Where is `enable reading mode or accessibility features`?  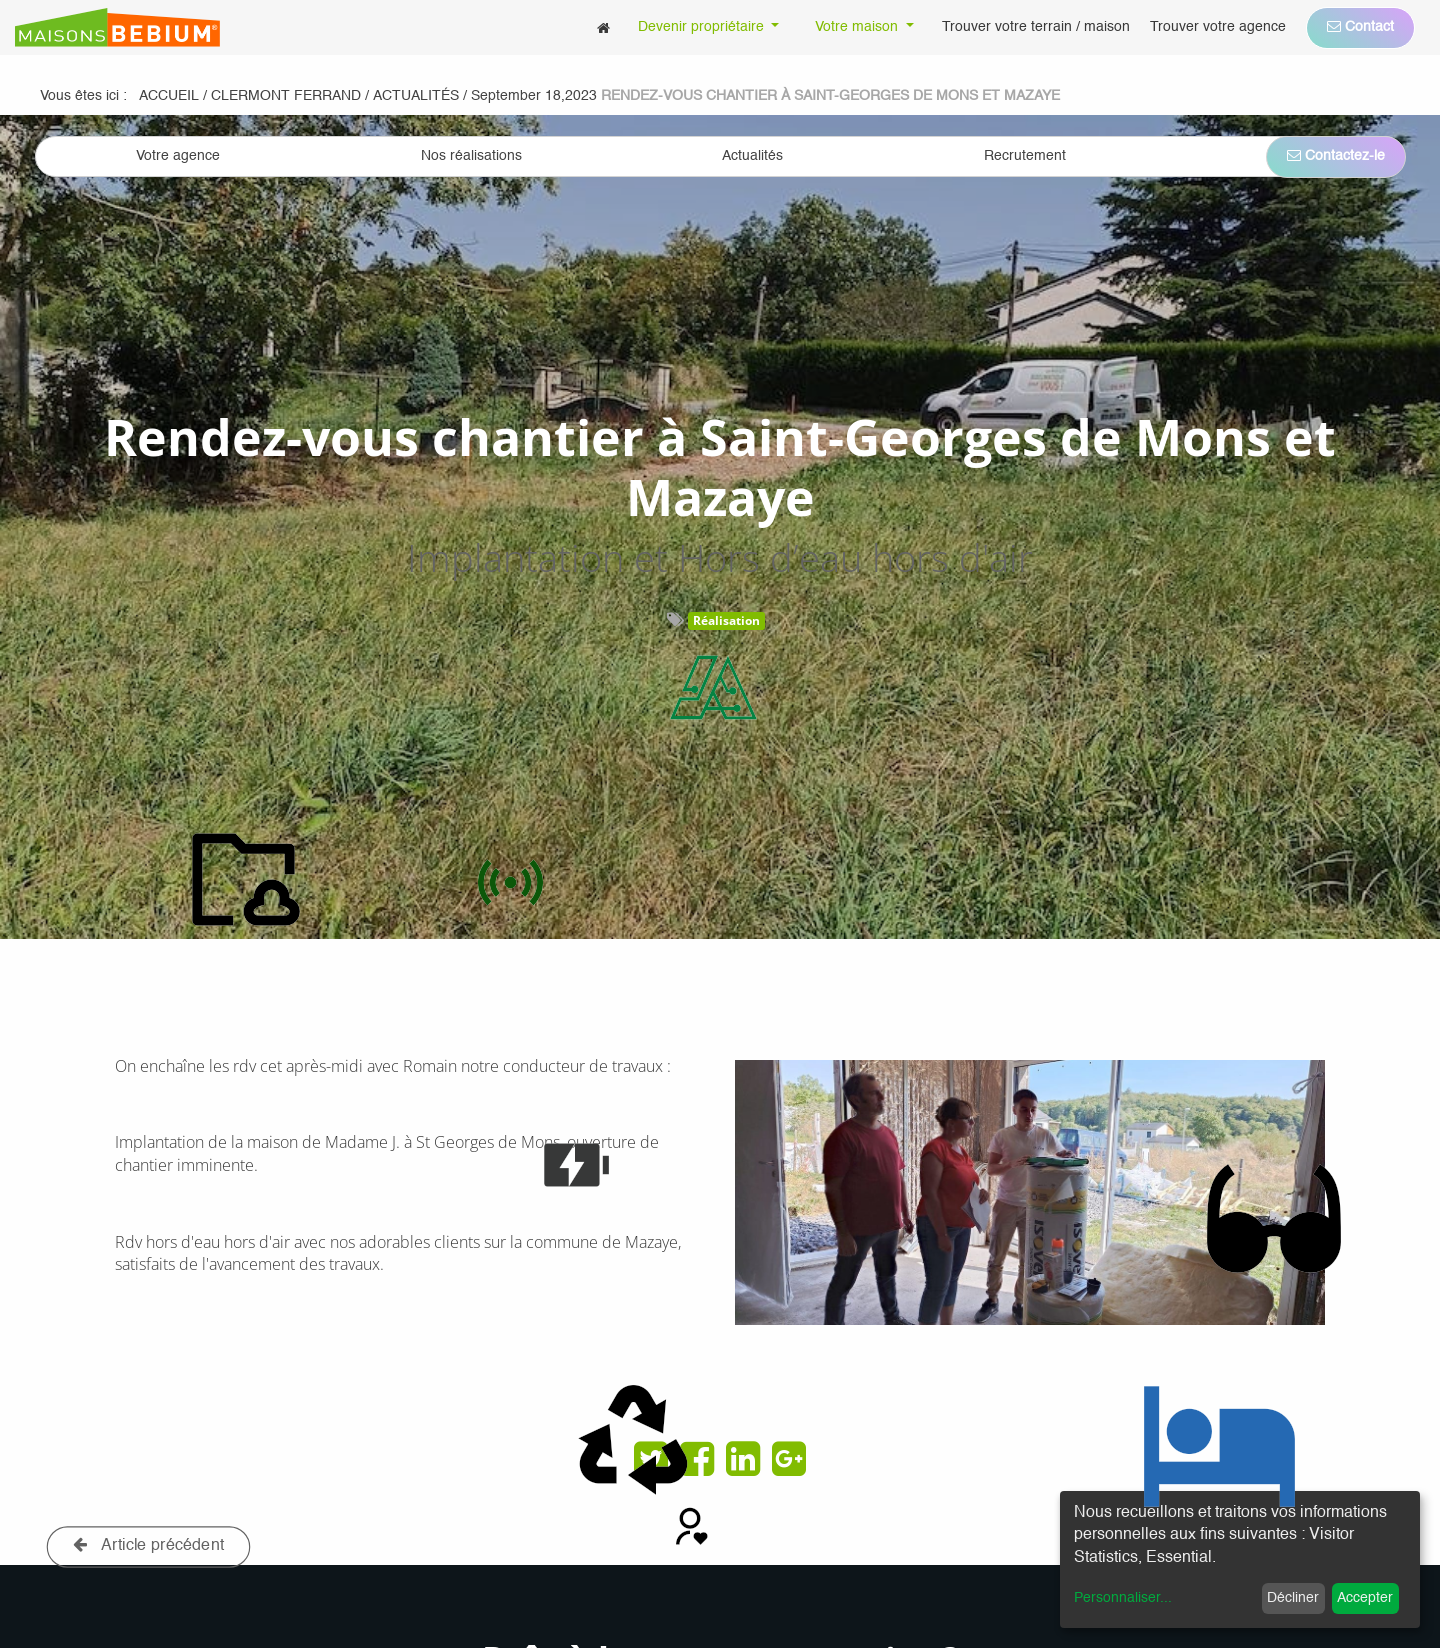
enable reading mode or accessibility features is located at coordinates (1274, 1224).